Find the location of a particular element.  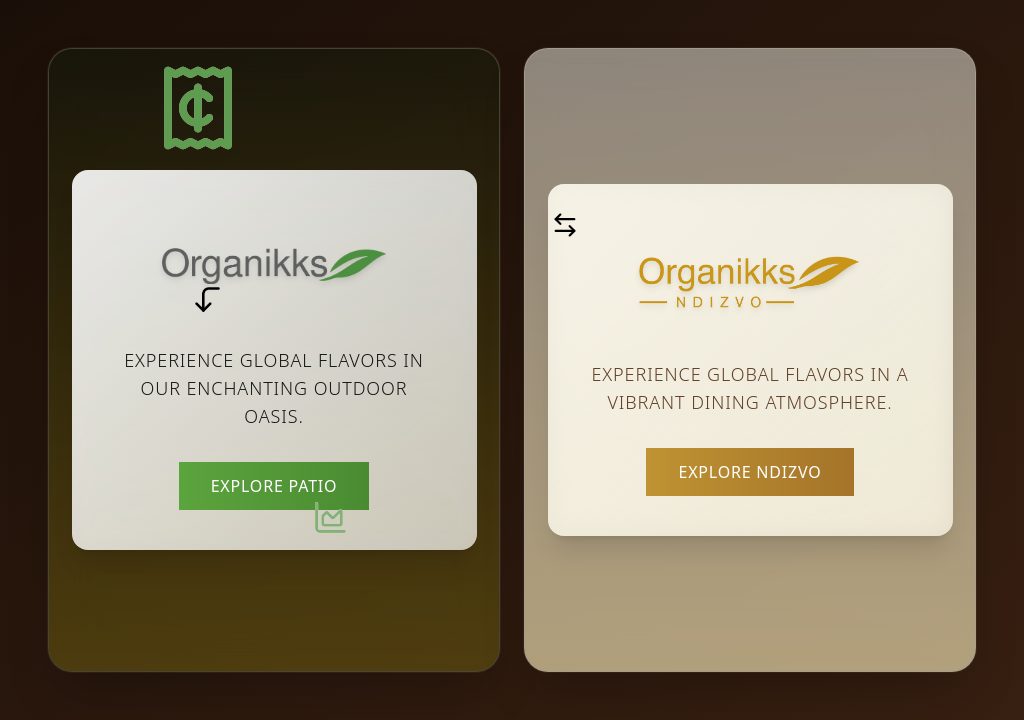

view transaction receipt details is located at coordinates (198, 108).